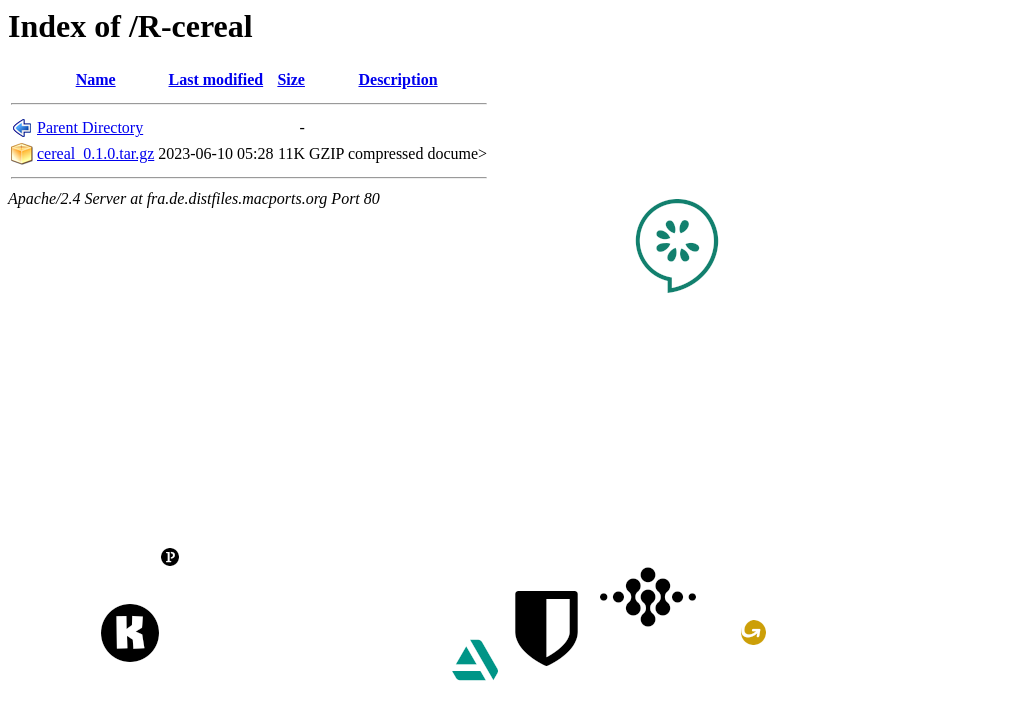  Describe the element at coordinates (475, 660) in the screenshot. I see `visit ArtStation profile or portfolio` at that location.